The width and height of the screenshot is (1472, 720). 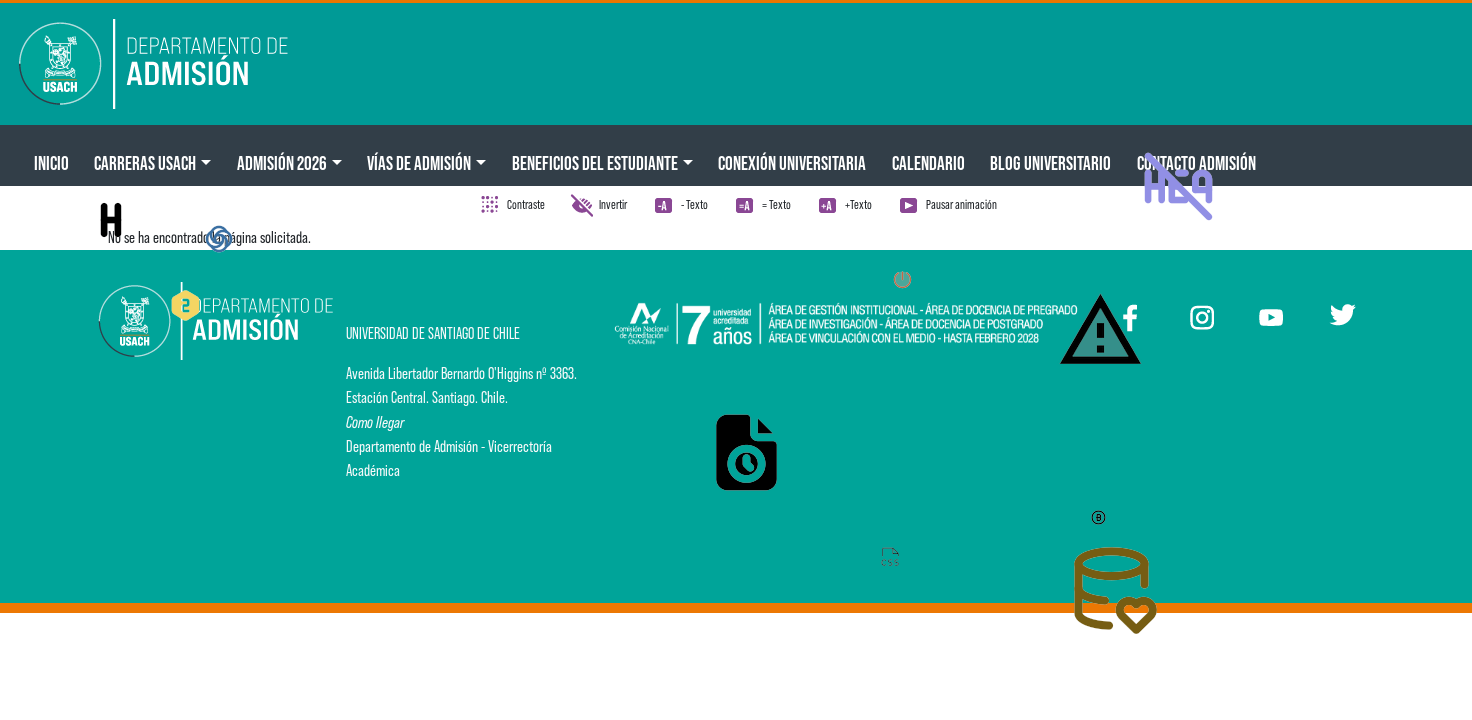 What do you see at coordinates (902, 279) in the screenshot?
I see `turn device on or off` at bounding box center [902, 279].